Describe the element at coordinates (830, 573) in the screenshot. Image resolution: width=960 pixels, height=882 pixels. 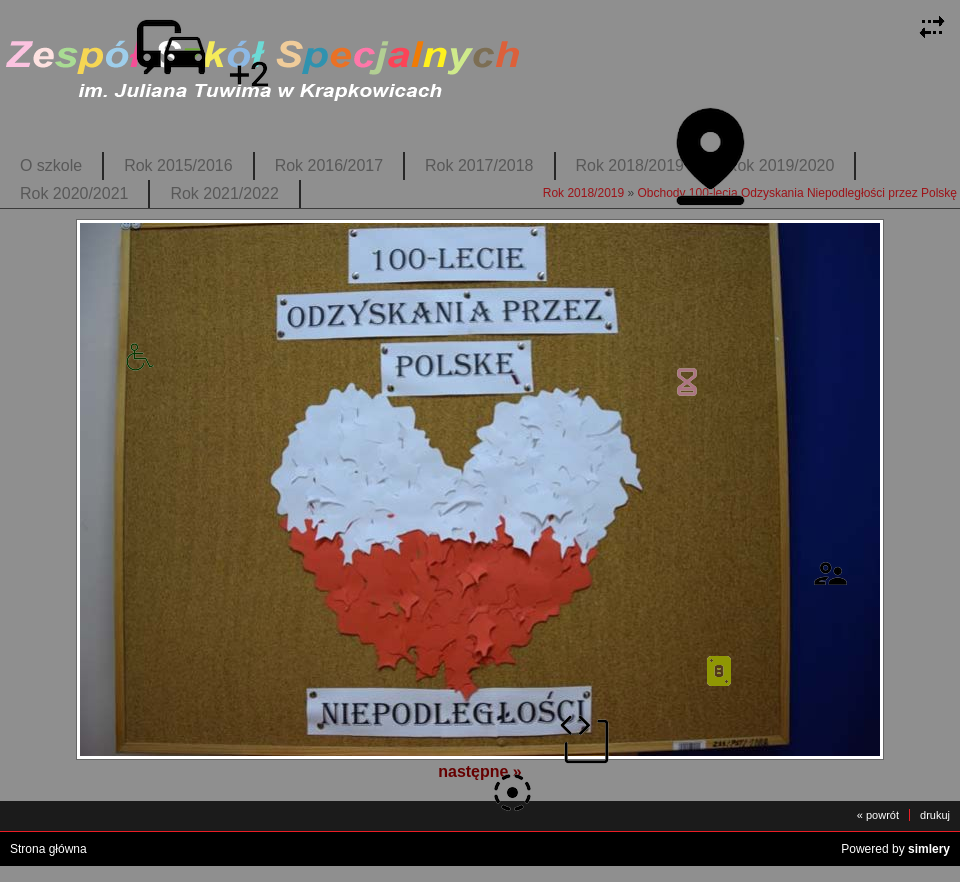
I see `manage team members or user accounts` at that location.